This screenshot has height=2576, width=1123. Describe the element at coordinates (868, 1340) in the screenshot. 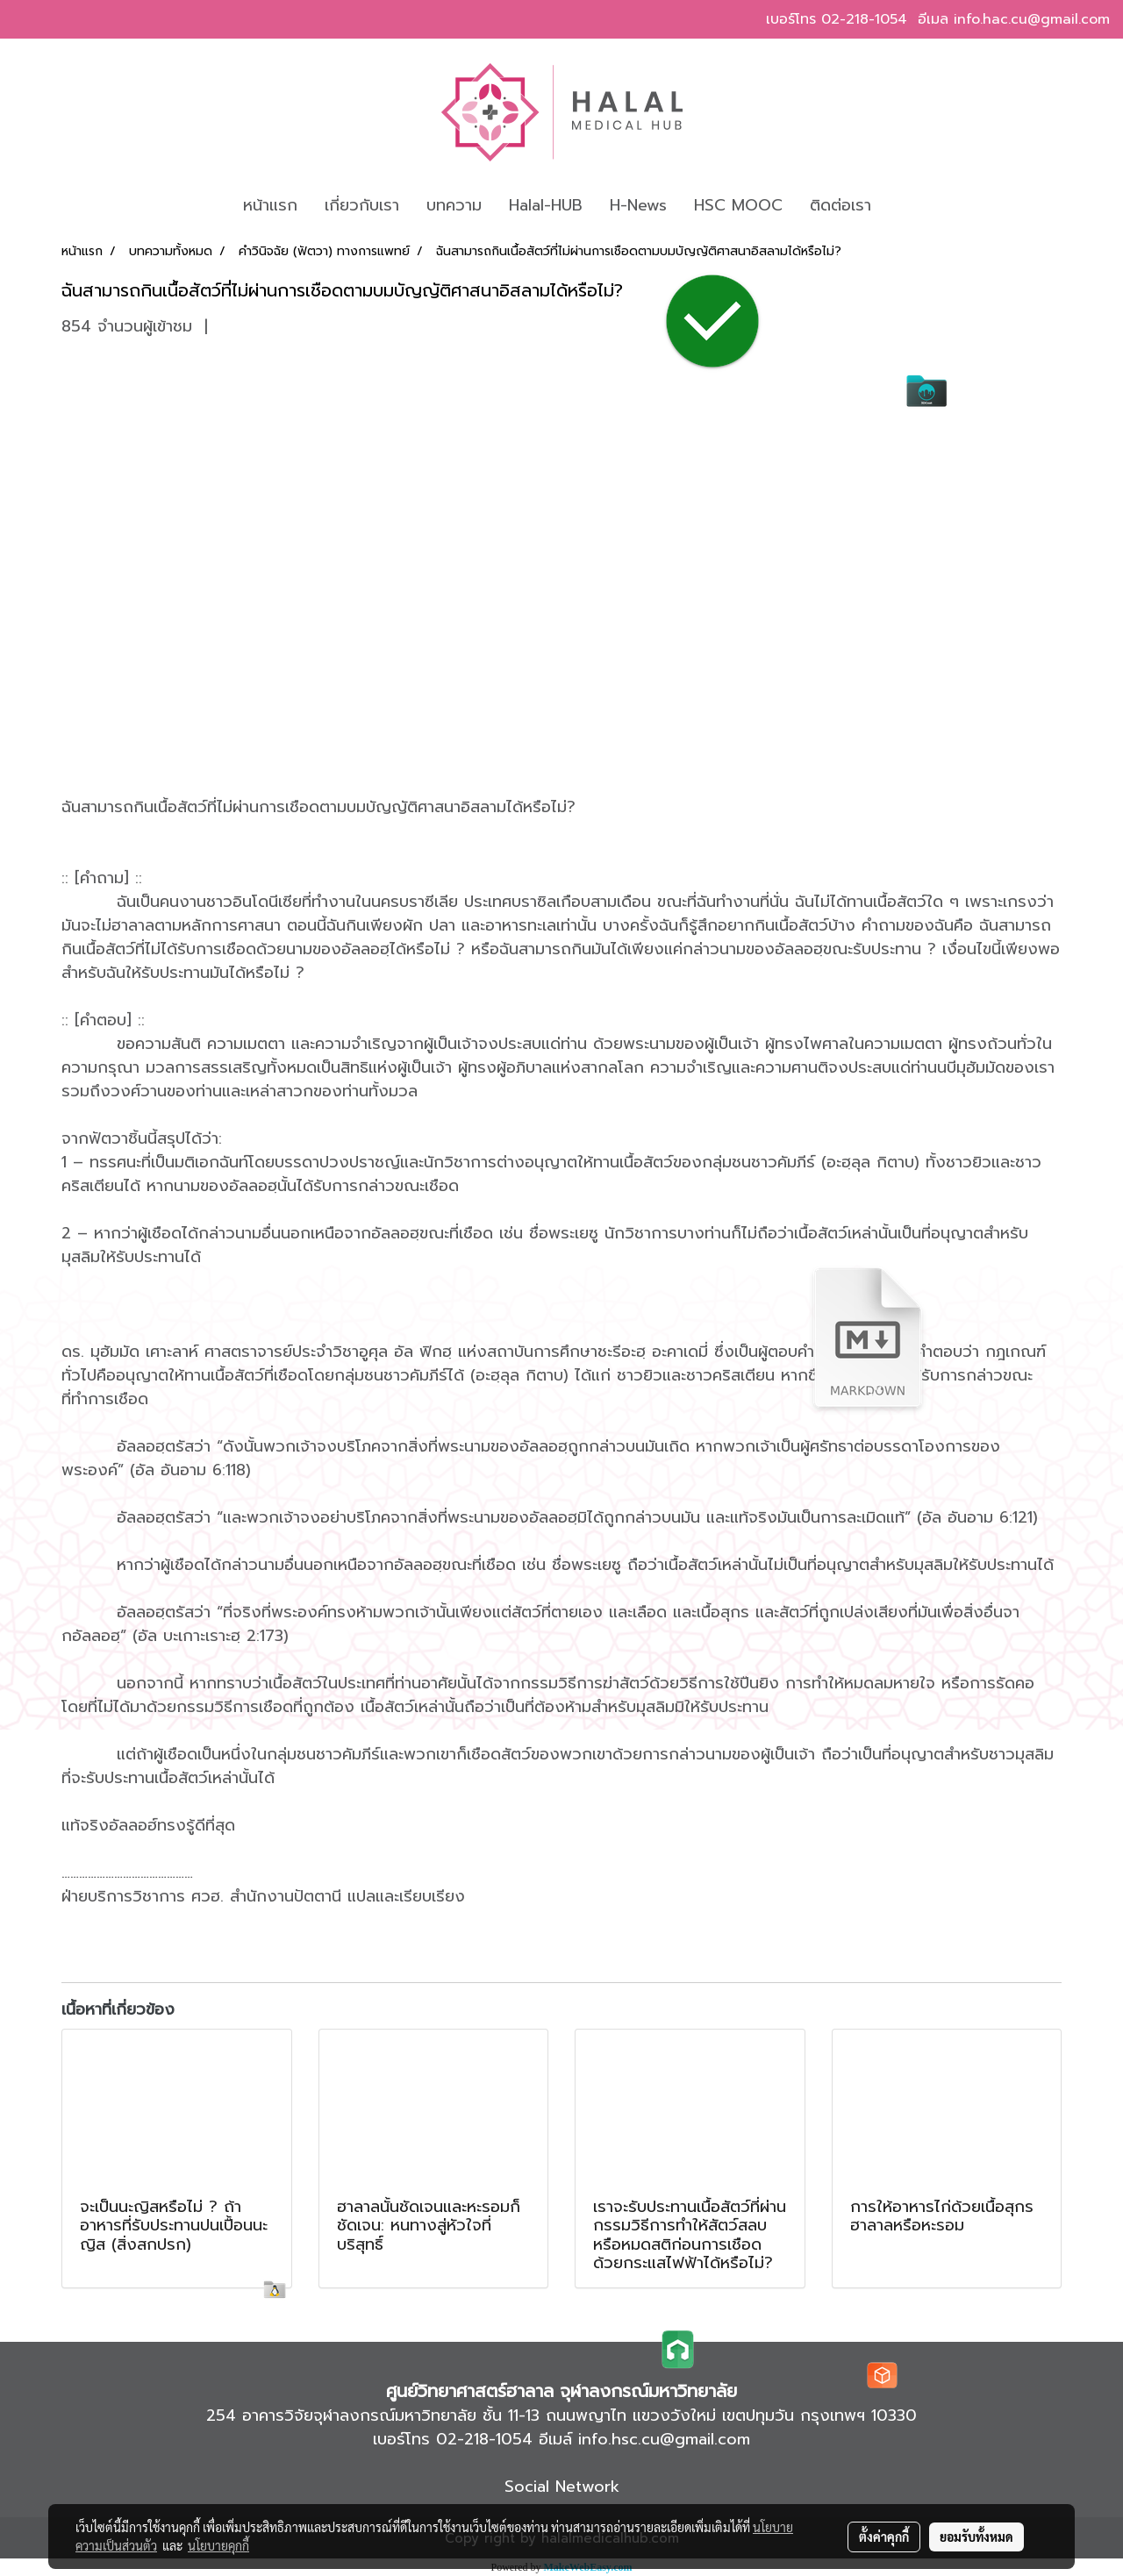

I see `a markdown text file` at that location.